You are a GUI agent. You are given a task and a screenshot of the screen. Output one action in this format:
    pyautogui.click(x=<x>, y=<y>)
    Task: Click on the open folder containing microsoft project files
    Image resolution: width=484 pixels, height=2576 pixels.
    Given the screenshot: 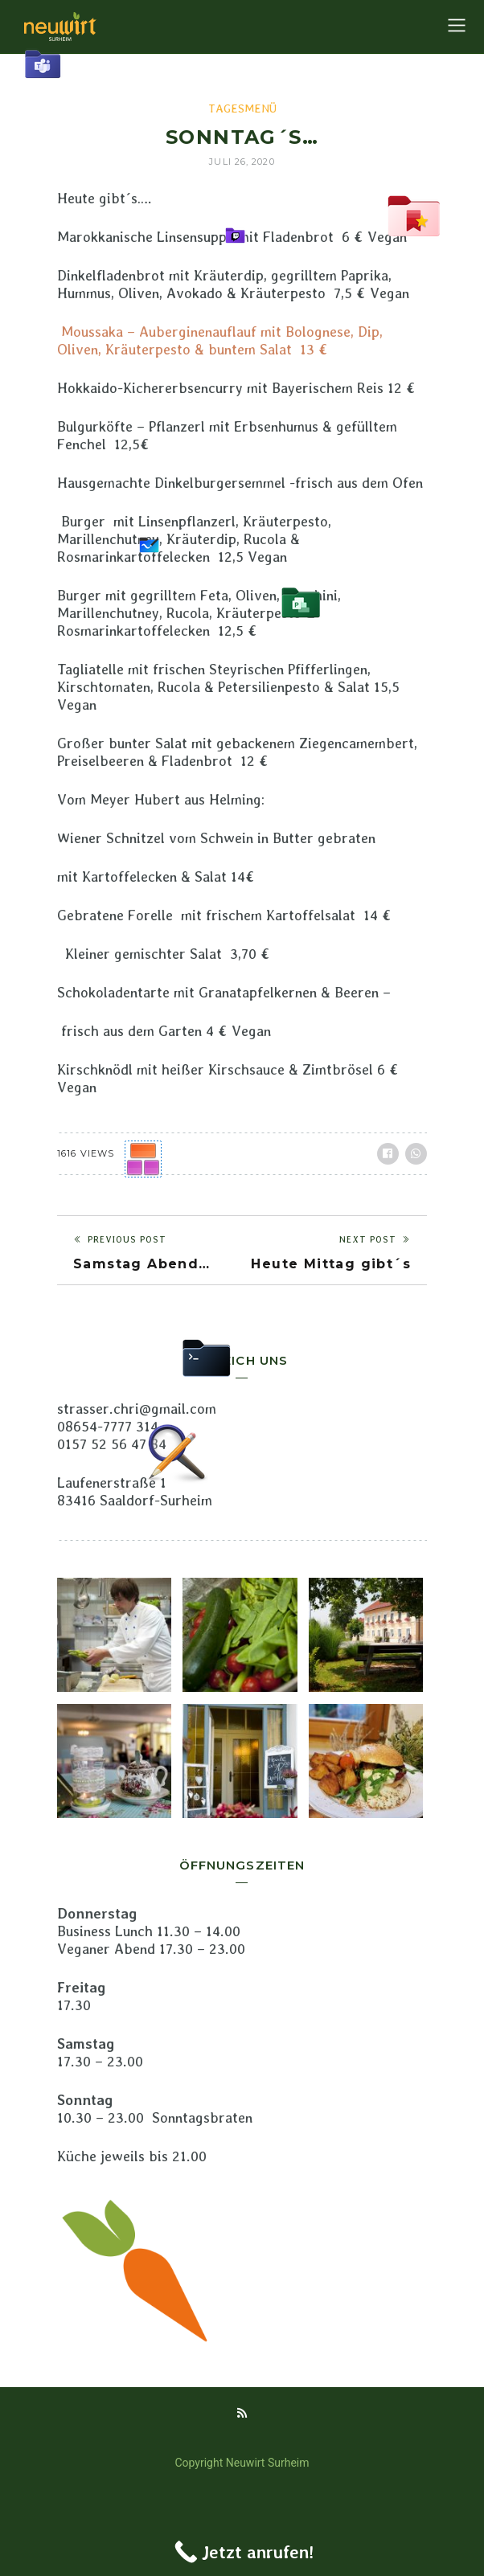 What is the action you would take?
    pyautogui.click(x=301, y=604)
    